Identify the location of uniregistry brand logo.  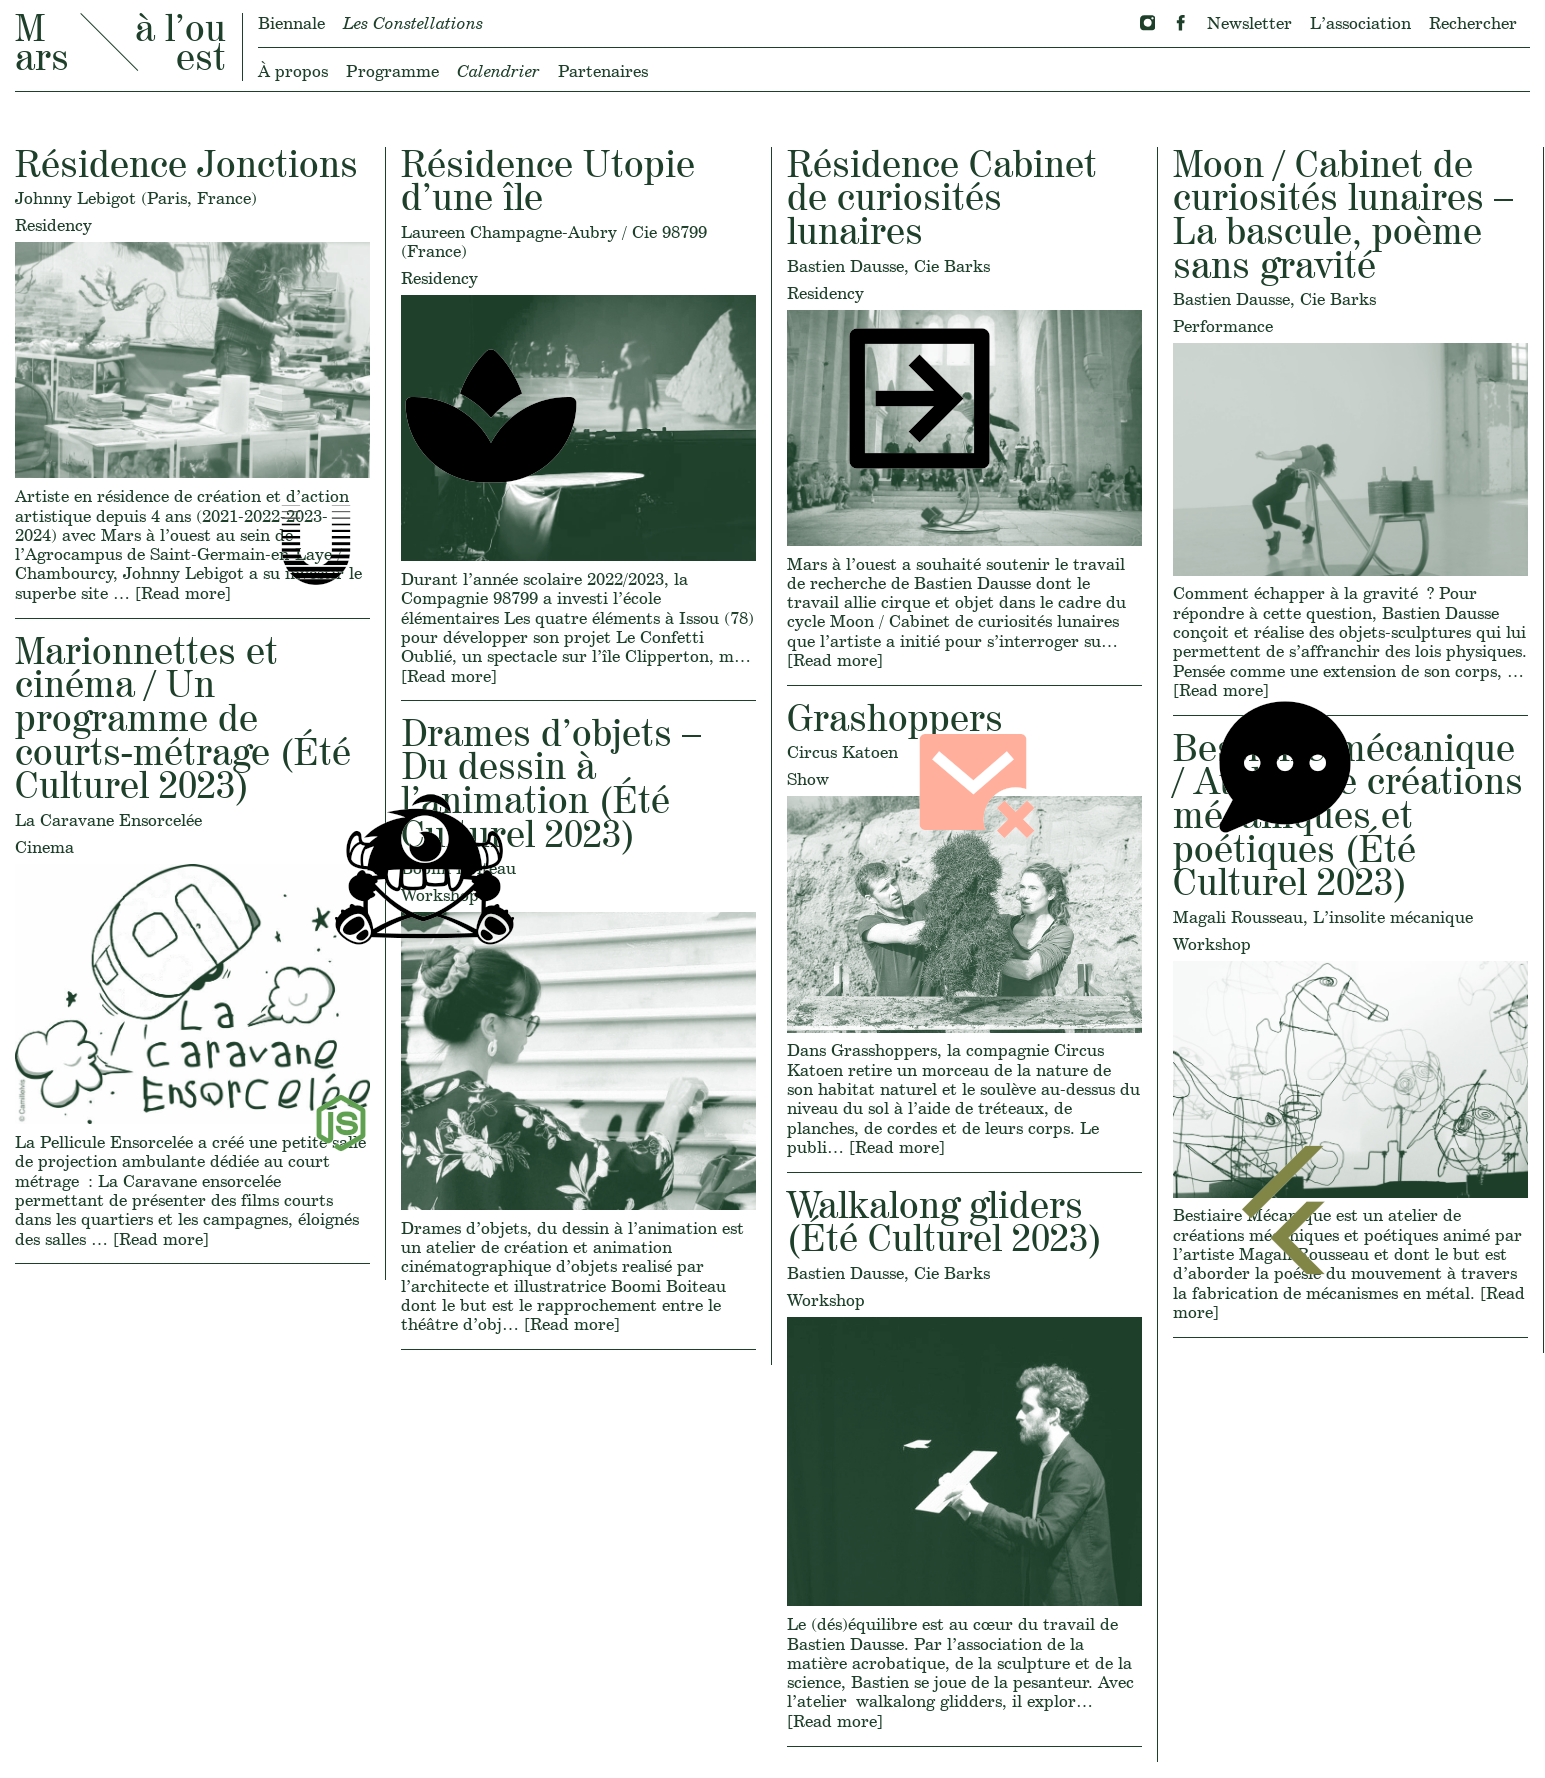
(316, 545).